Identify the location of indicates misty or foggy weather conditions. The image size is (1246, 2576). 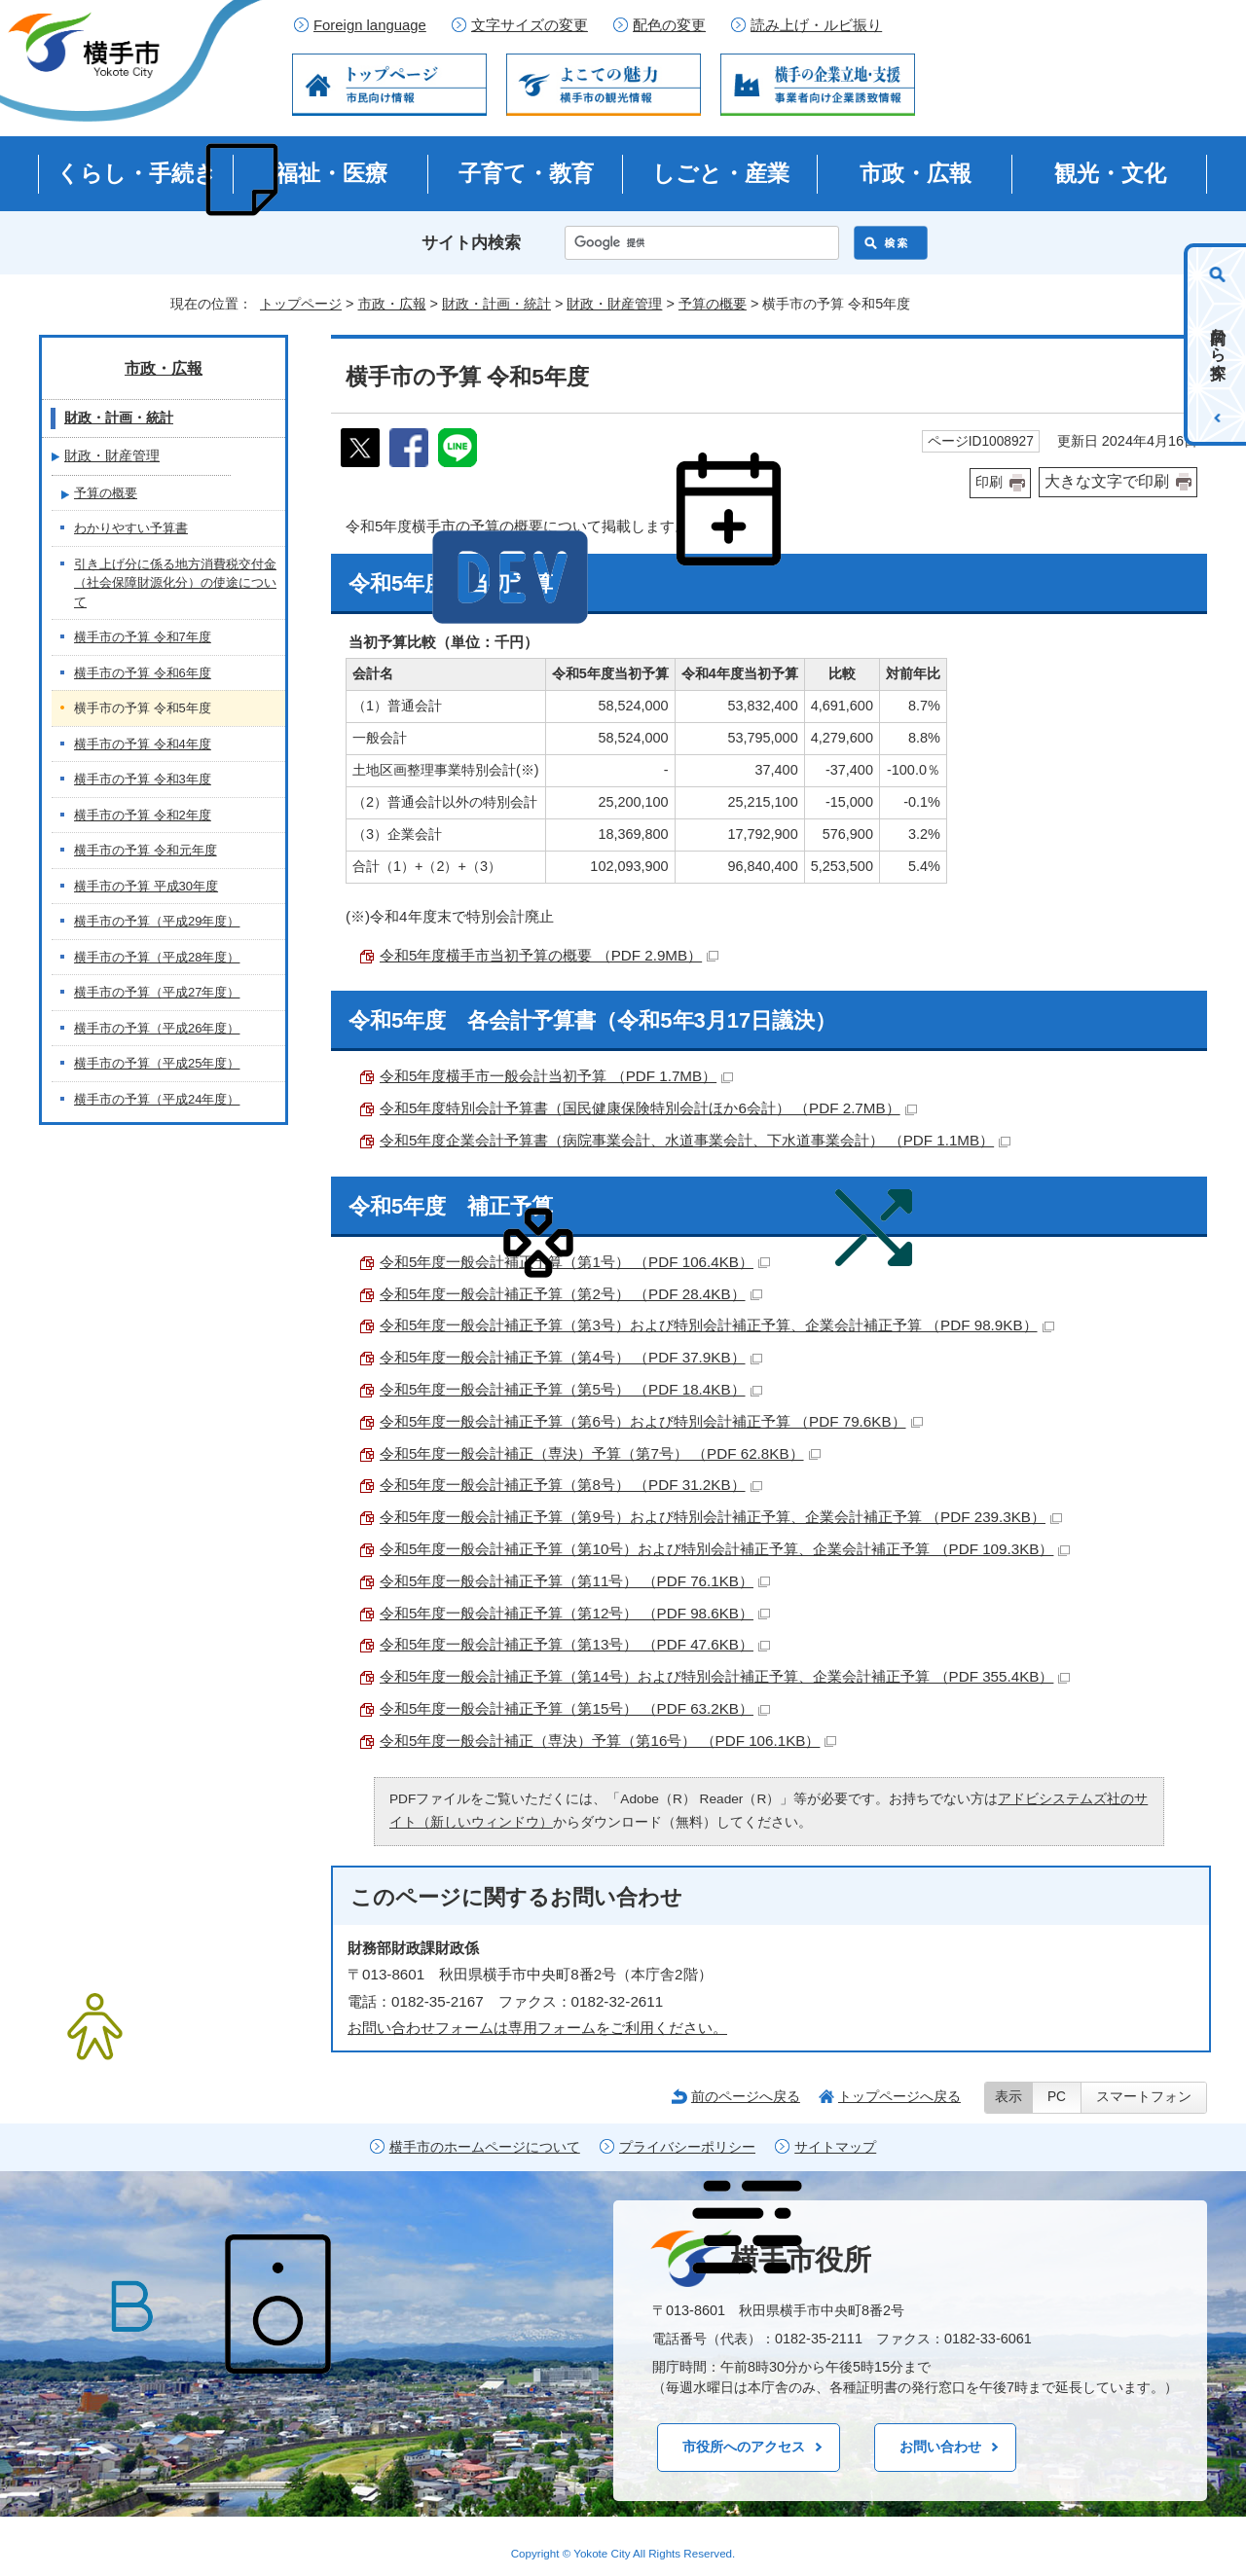
(747, 2224).